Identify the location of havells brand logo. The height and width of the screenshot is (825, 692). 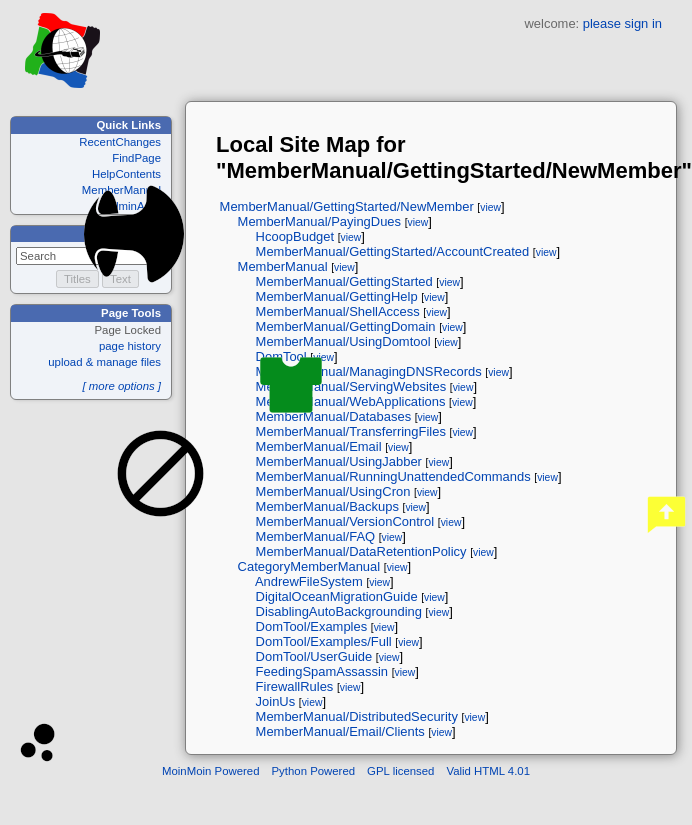
(134, 234).